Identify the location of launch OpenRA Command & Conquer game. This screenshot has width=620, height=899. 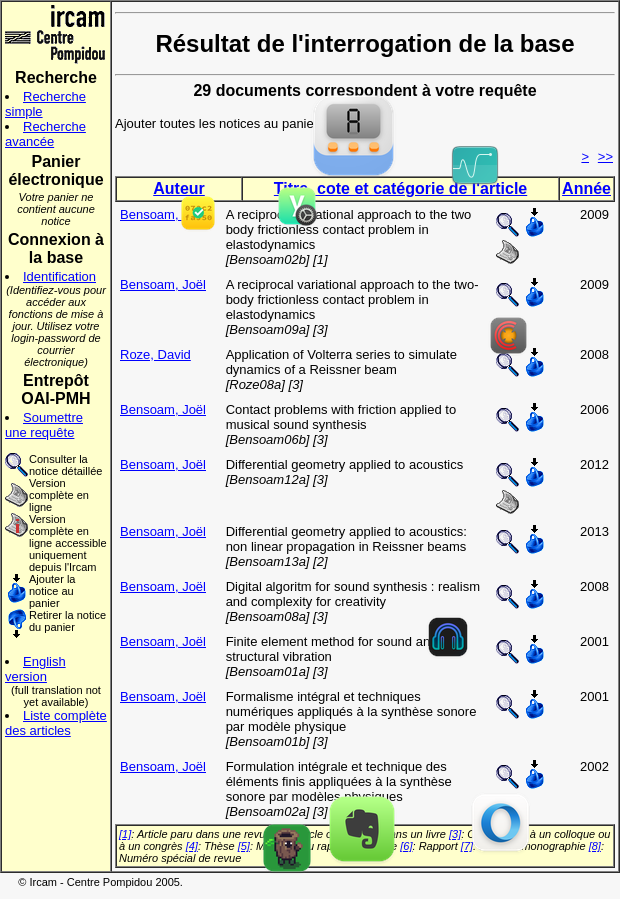
(508, 335).